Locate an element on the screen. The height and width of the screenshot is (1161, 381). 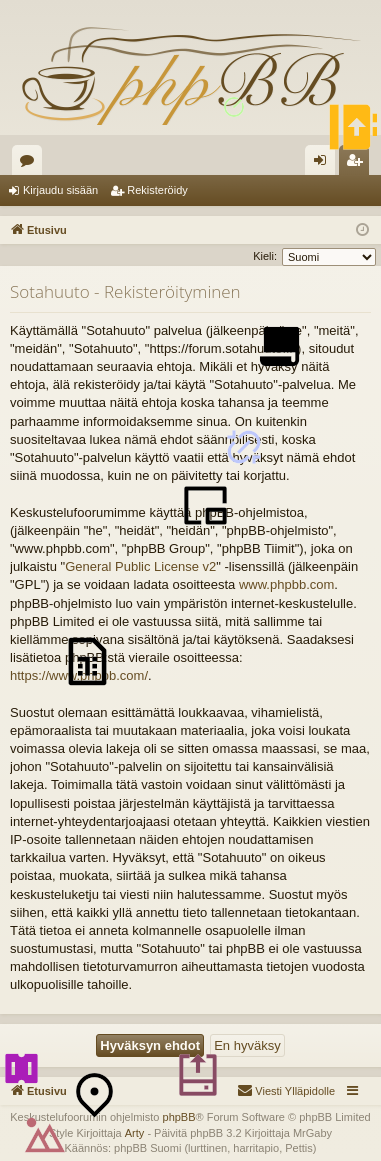
view or select a location on the map is located at coordinates (94, 1093).